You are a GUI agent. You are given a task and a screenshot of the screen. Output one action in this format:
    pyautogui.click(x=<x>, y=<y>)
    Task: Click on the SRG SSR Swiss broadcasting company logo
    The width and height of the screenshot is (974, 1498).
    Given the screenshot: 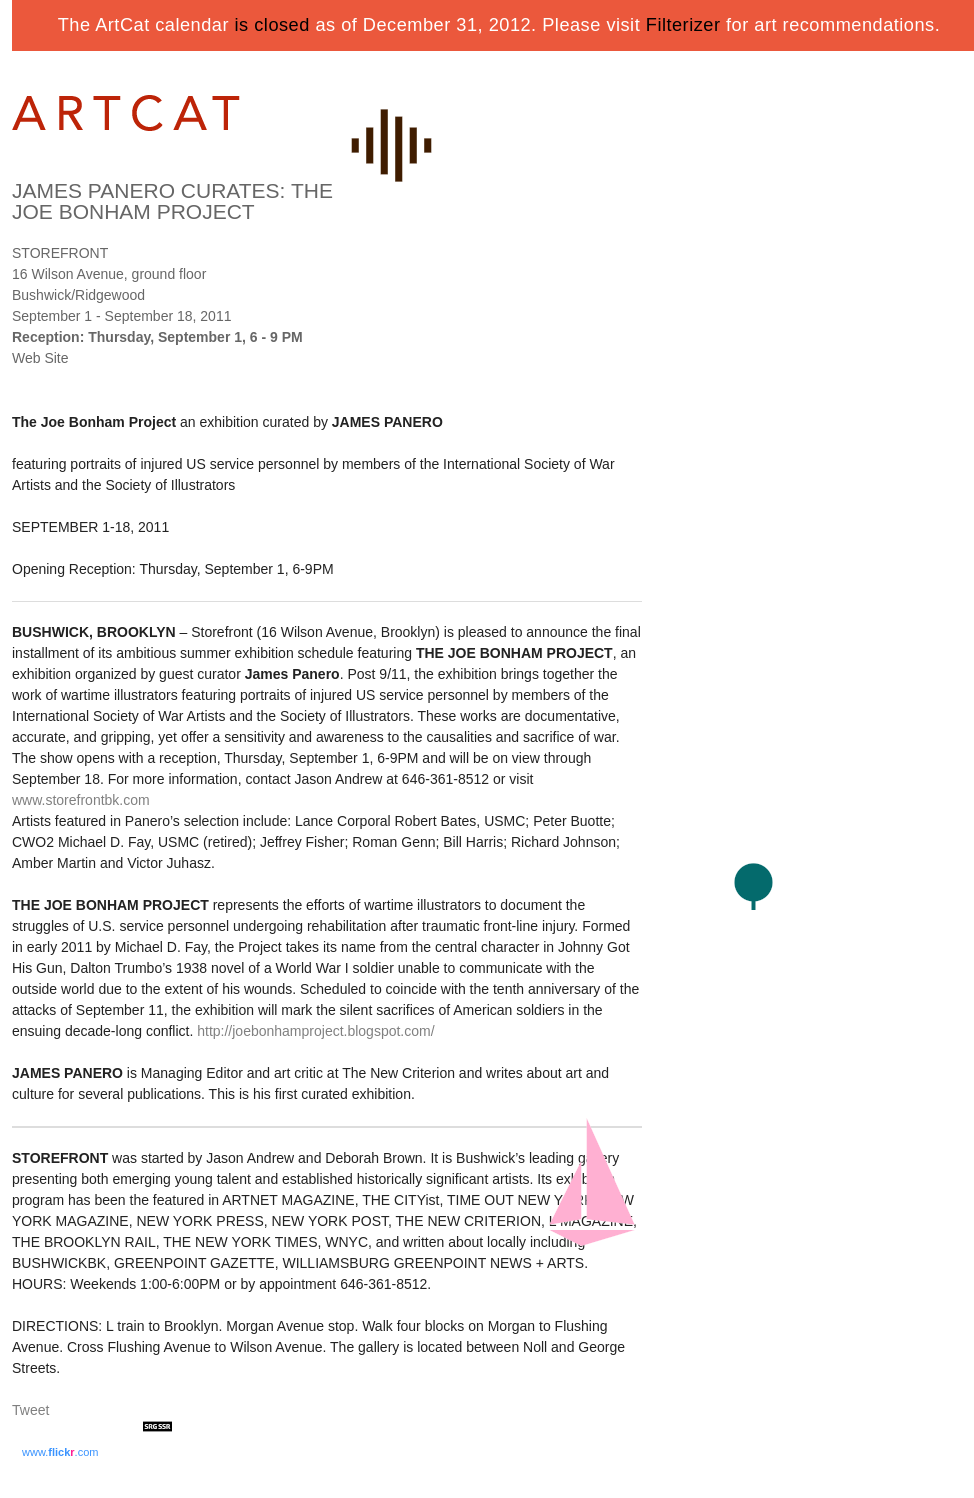 What is the action you would take?
    pyautogui.click(x=157, y=1426)
    